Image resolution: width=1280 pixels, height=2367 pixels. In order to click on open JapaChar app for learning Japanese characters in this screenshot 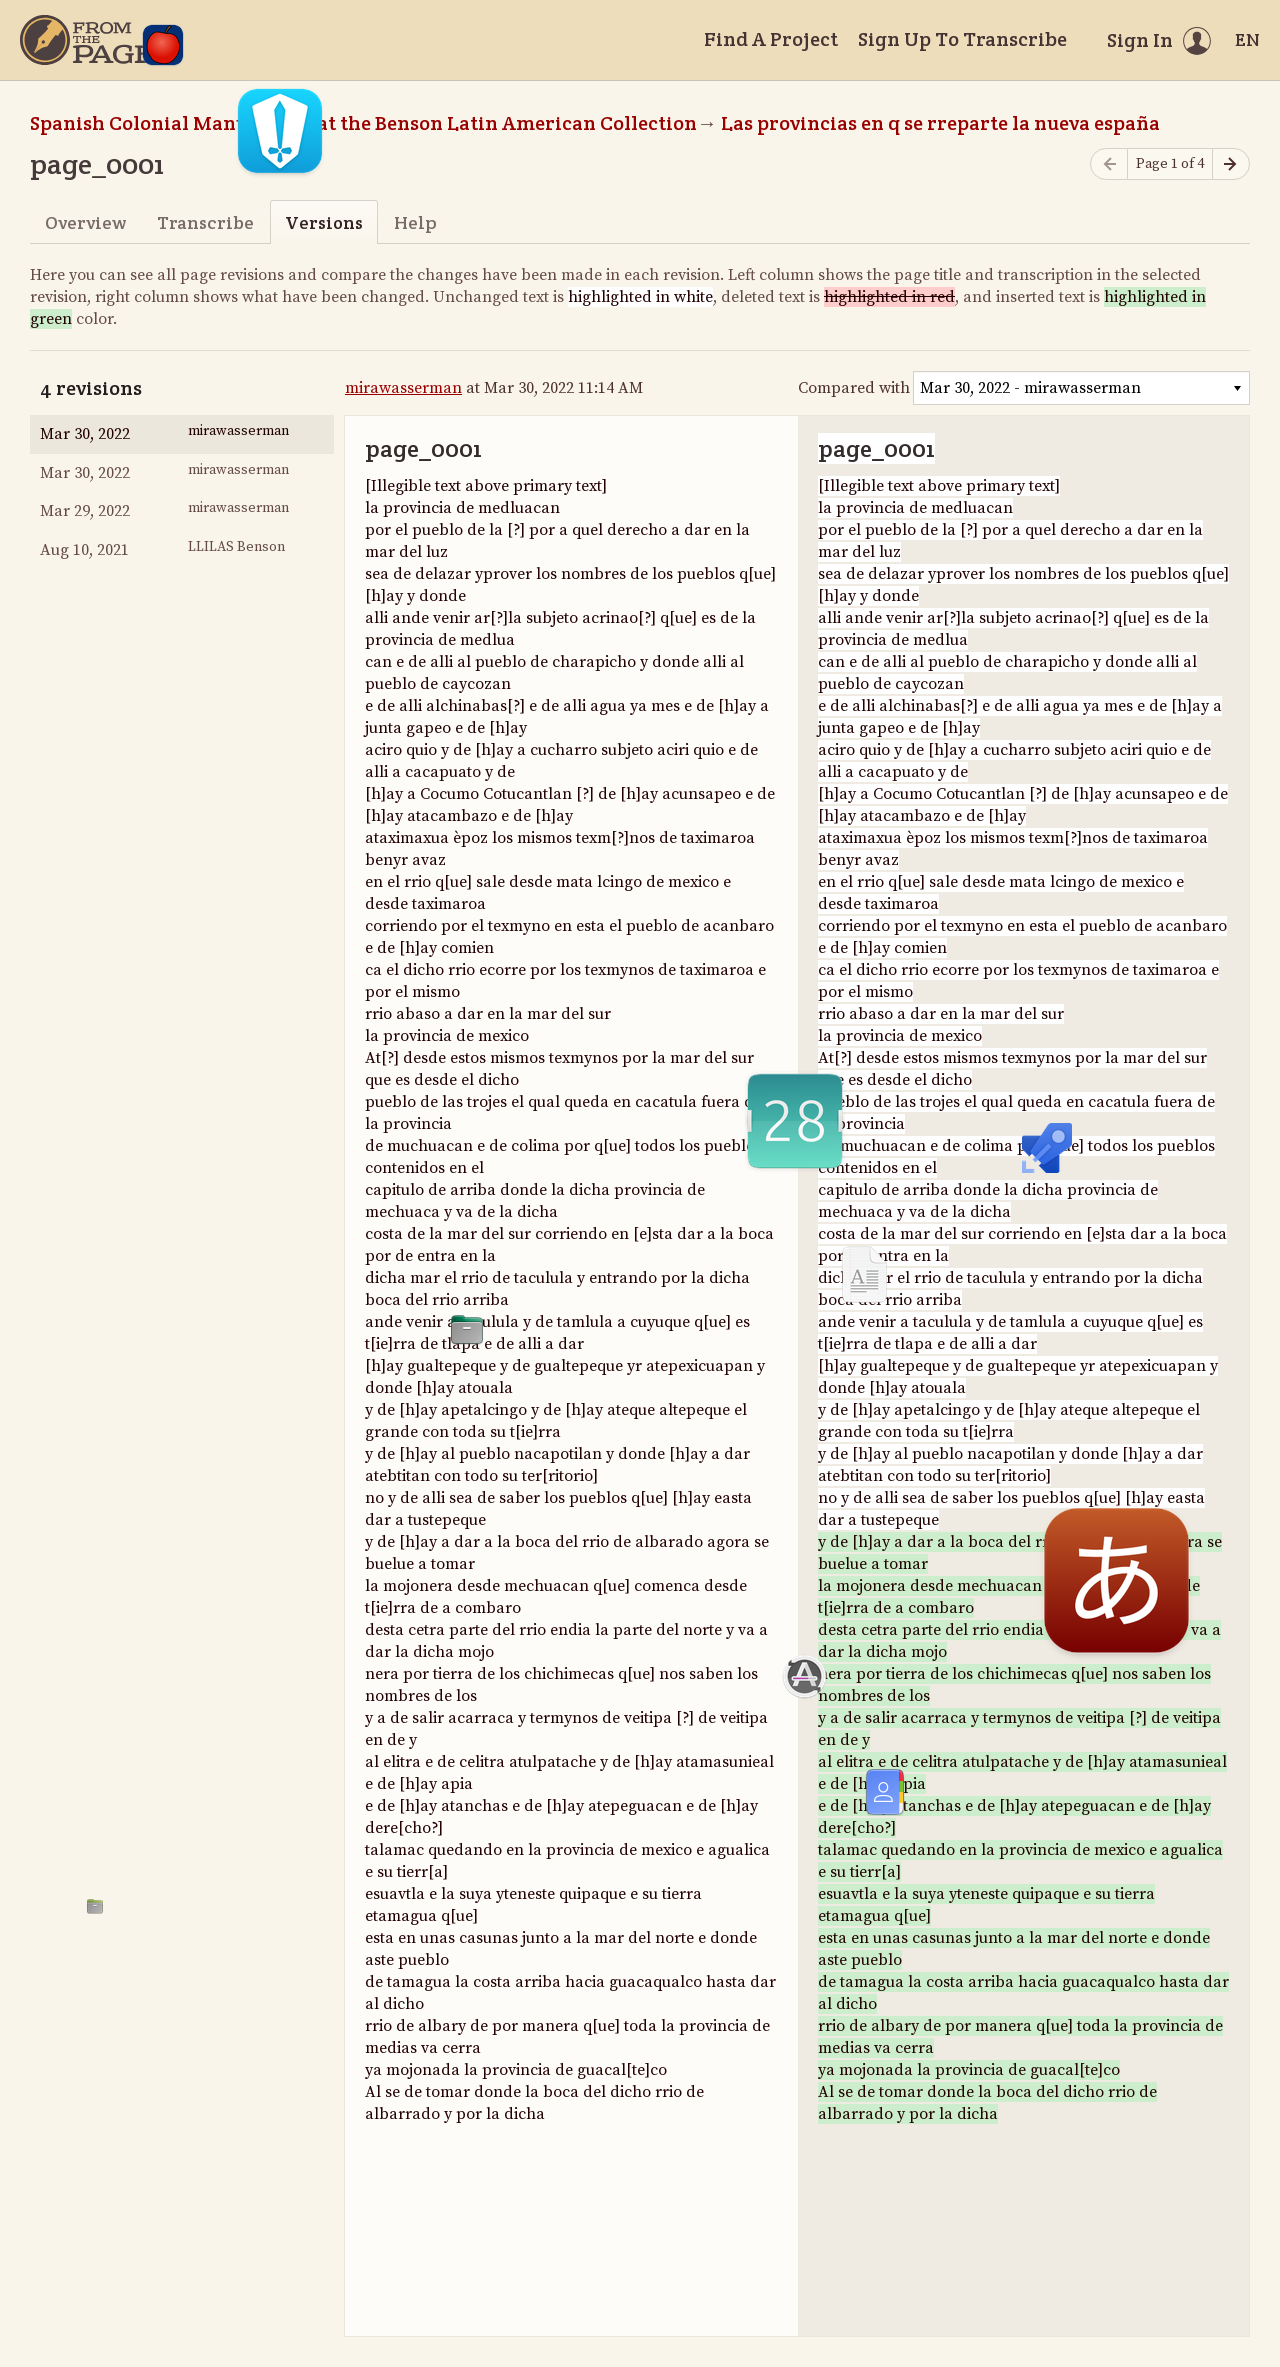, I will do `click(1116, 1580)`.